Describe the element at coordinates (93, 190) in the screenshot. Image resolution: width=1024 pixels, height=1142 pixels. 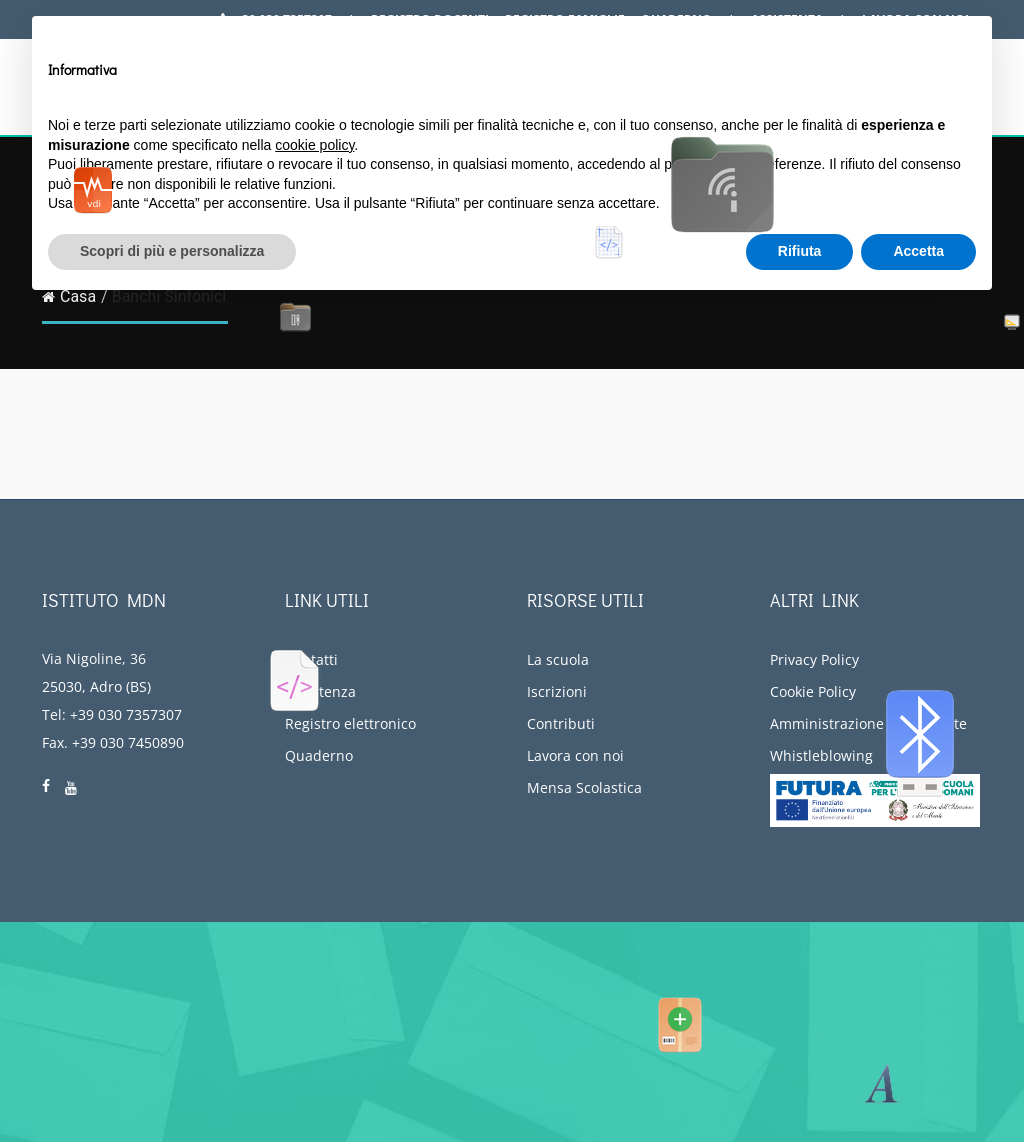
I see `virtualbox virtual disk image file` at that location.